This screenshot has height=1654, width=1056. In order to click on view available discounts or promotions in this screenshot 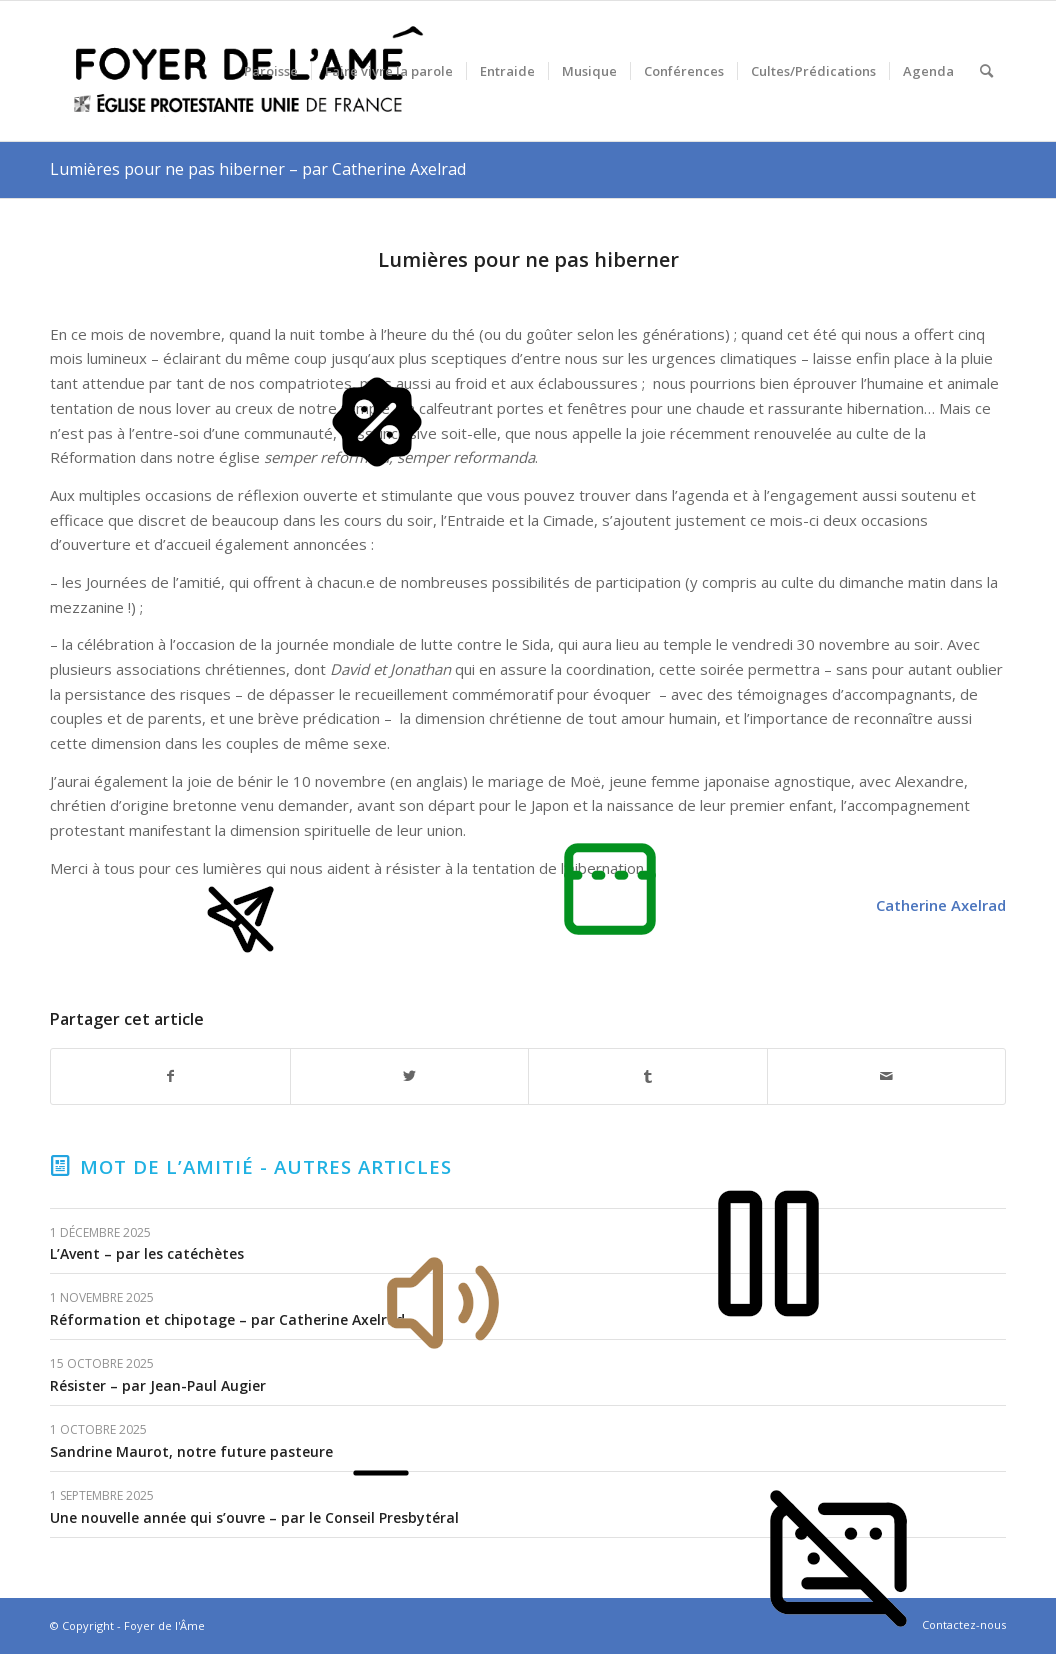, I will do `click(377, 422)`.